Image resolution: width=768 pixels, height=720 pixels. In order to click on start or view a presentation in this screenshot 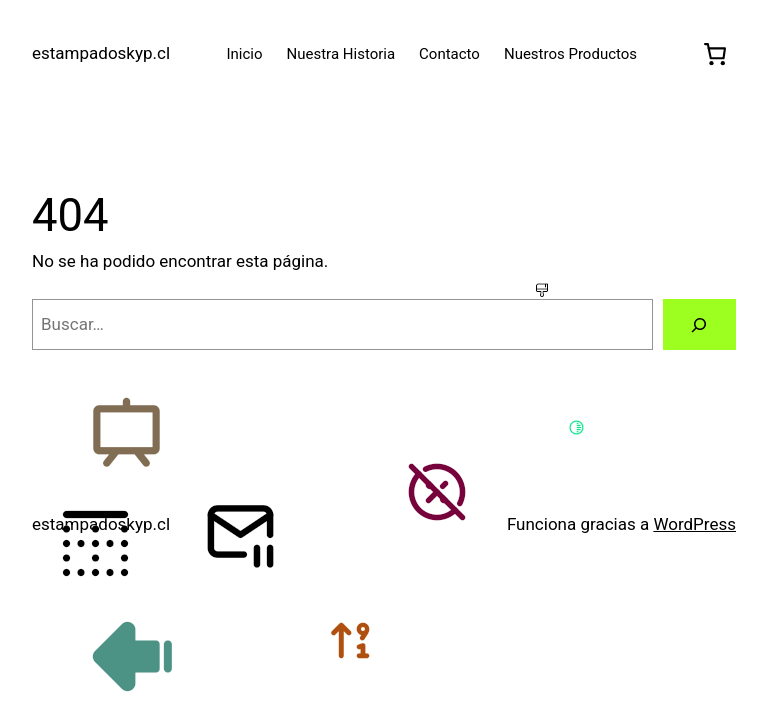, I will do `click(126, 433)`.